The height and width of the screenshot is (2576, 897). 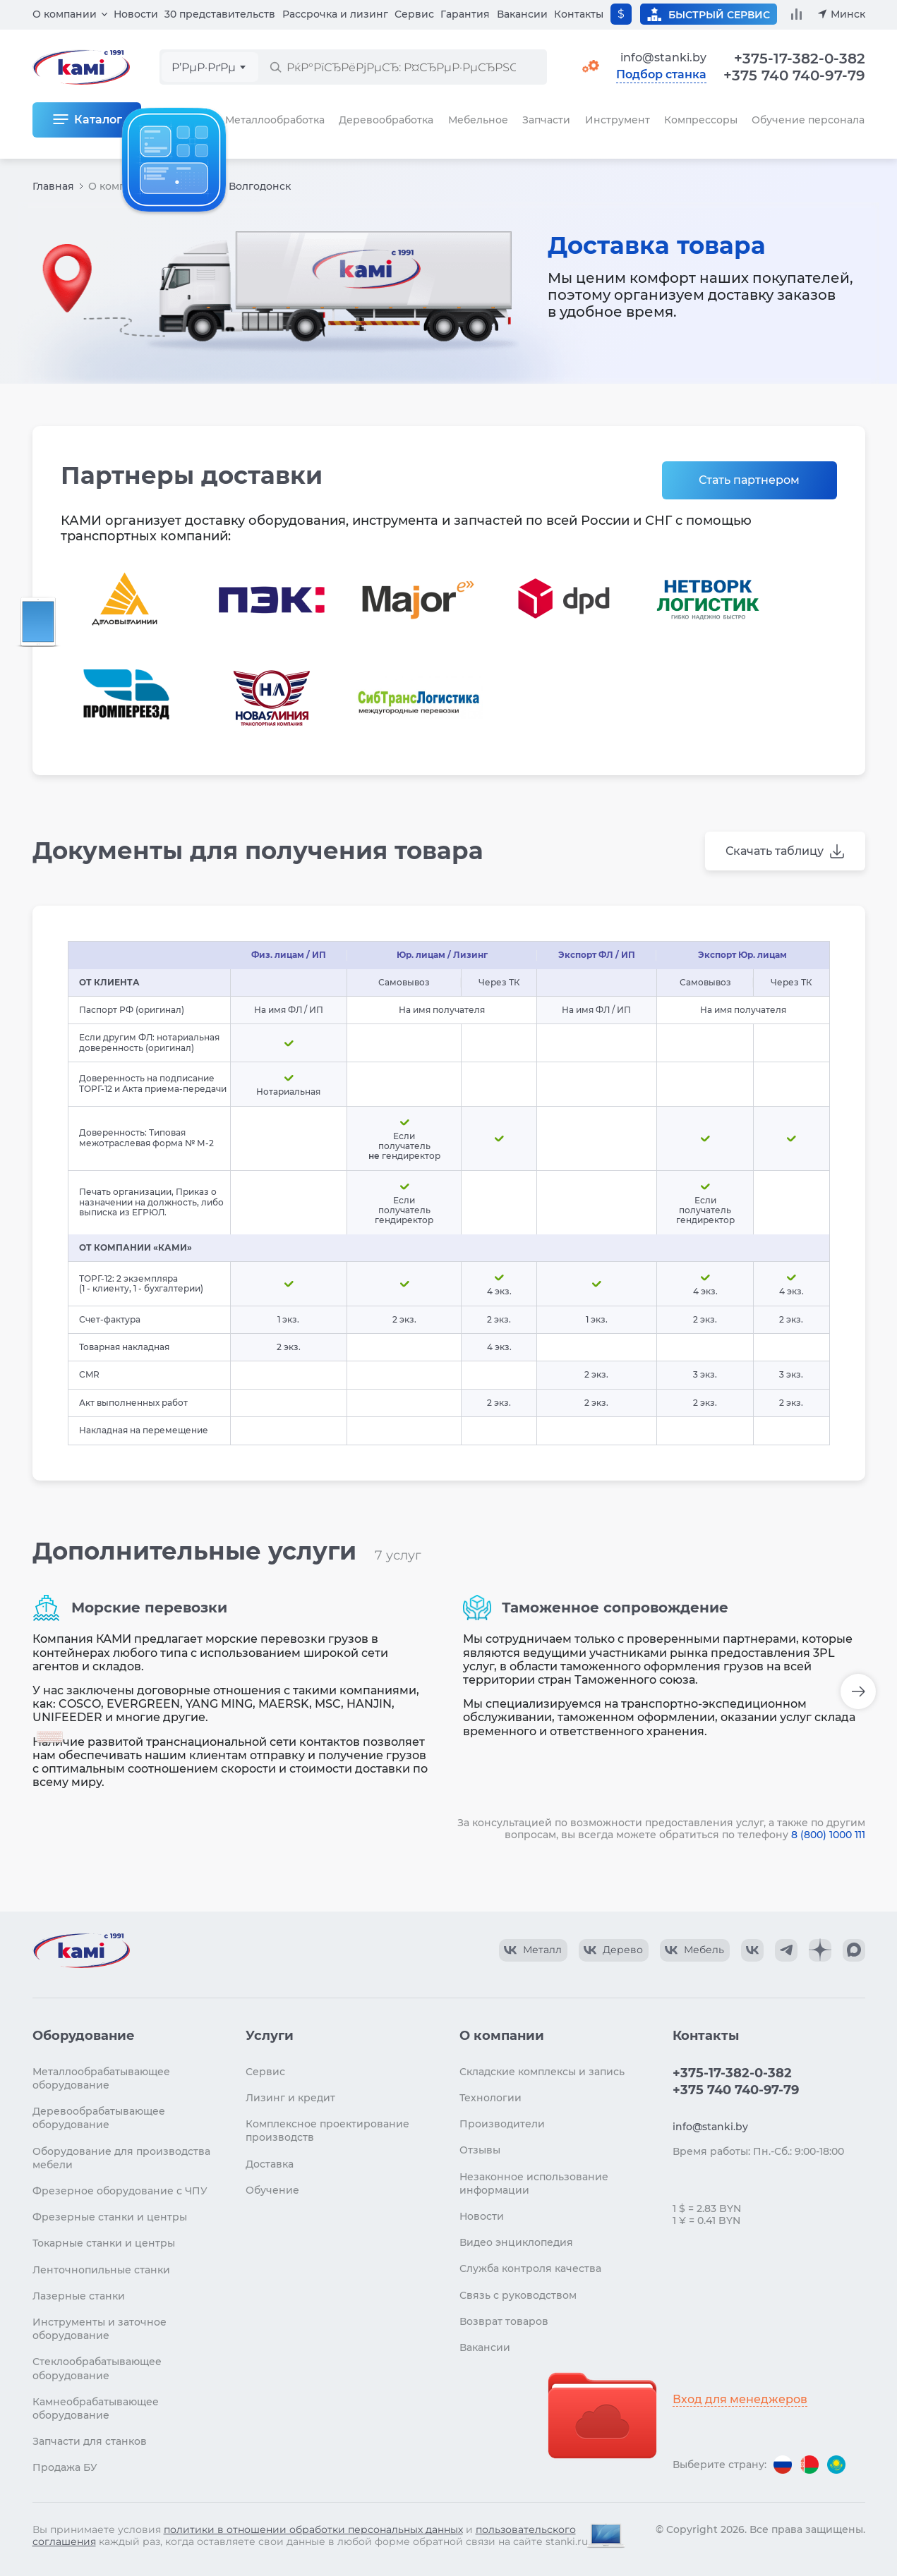 I want to click on open widgetkit simulator app, so click(x=174, y=159).